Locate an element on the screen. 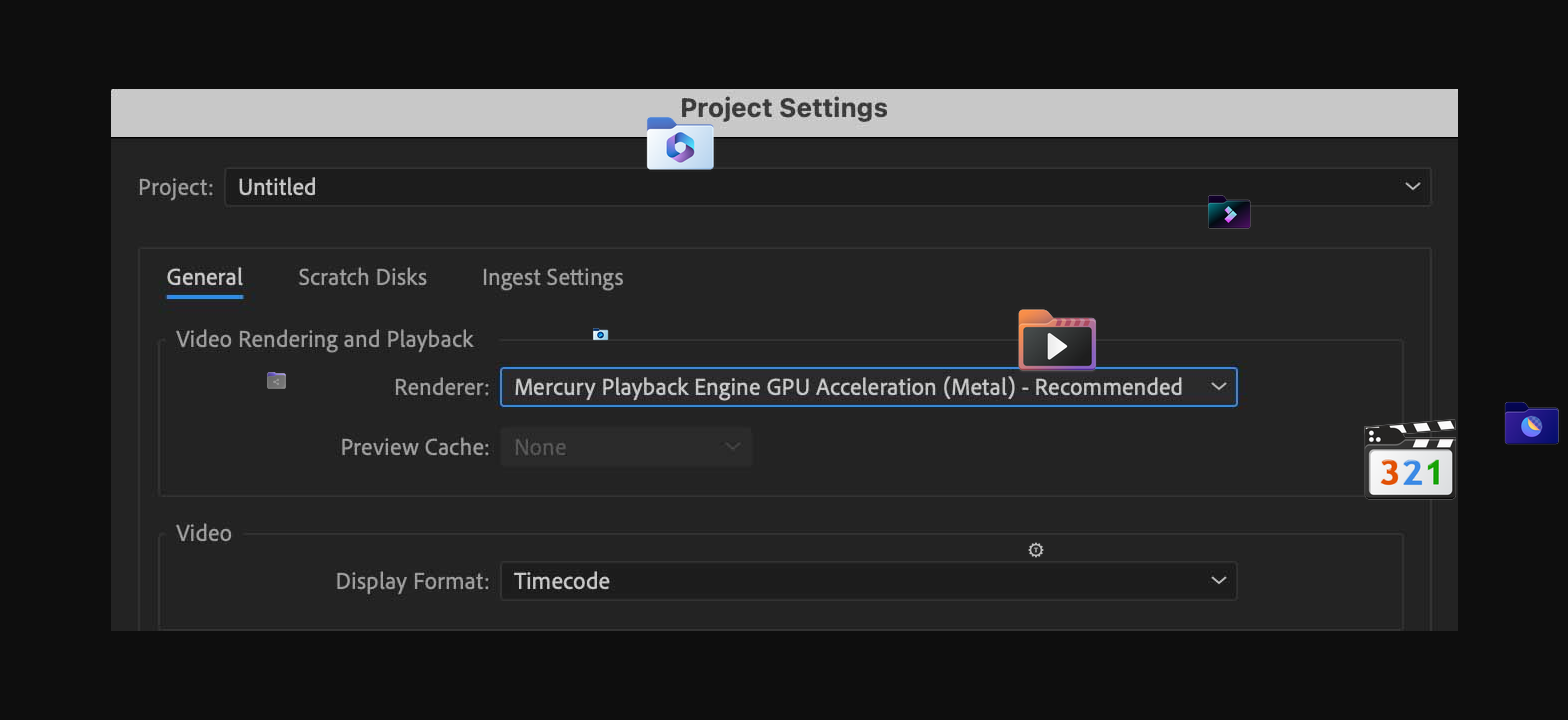 This screenshot has width=1568, height=720. open your movie files folder is located at coordinates (1057, 342).